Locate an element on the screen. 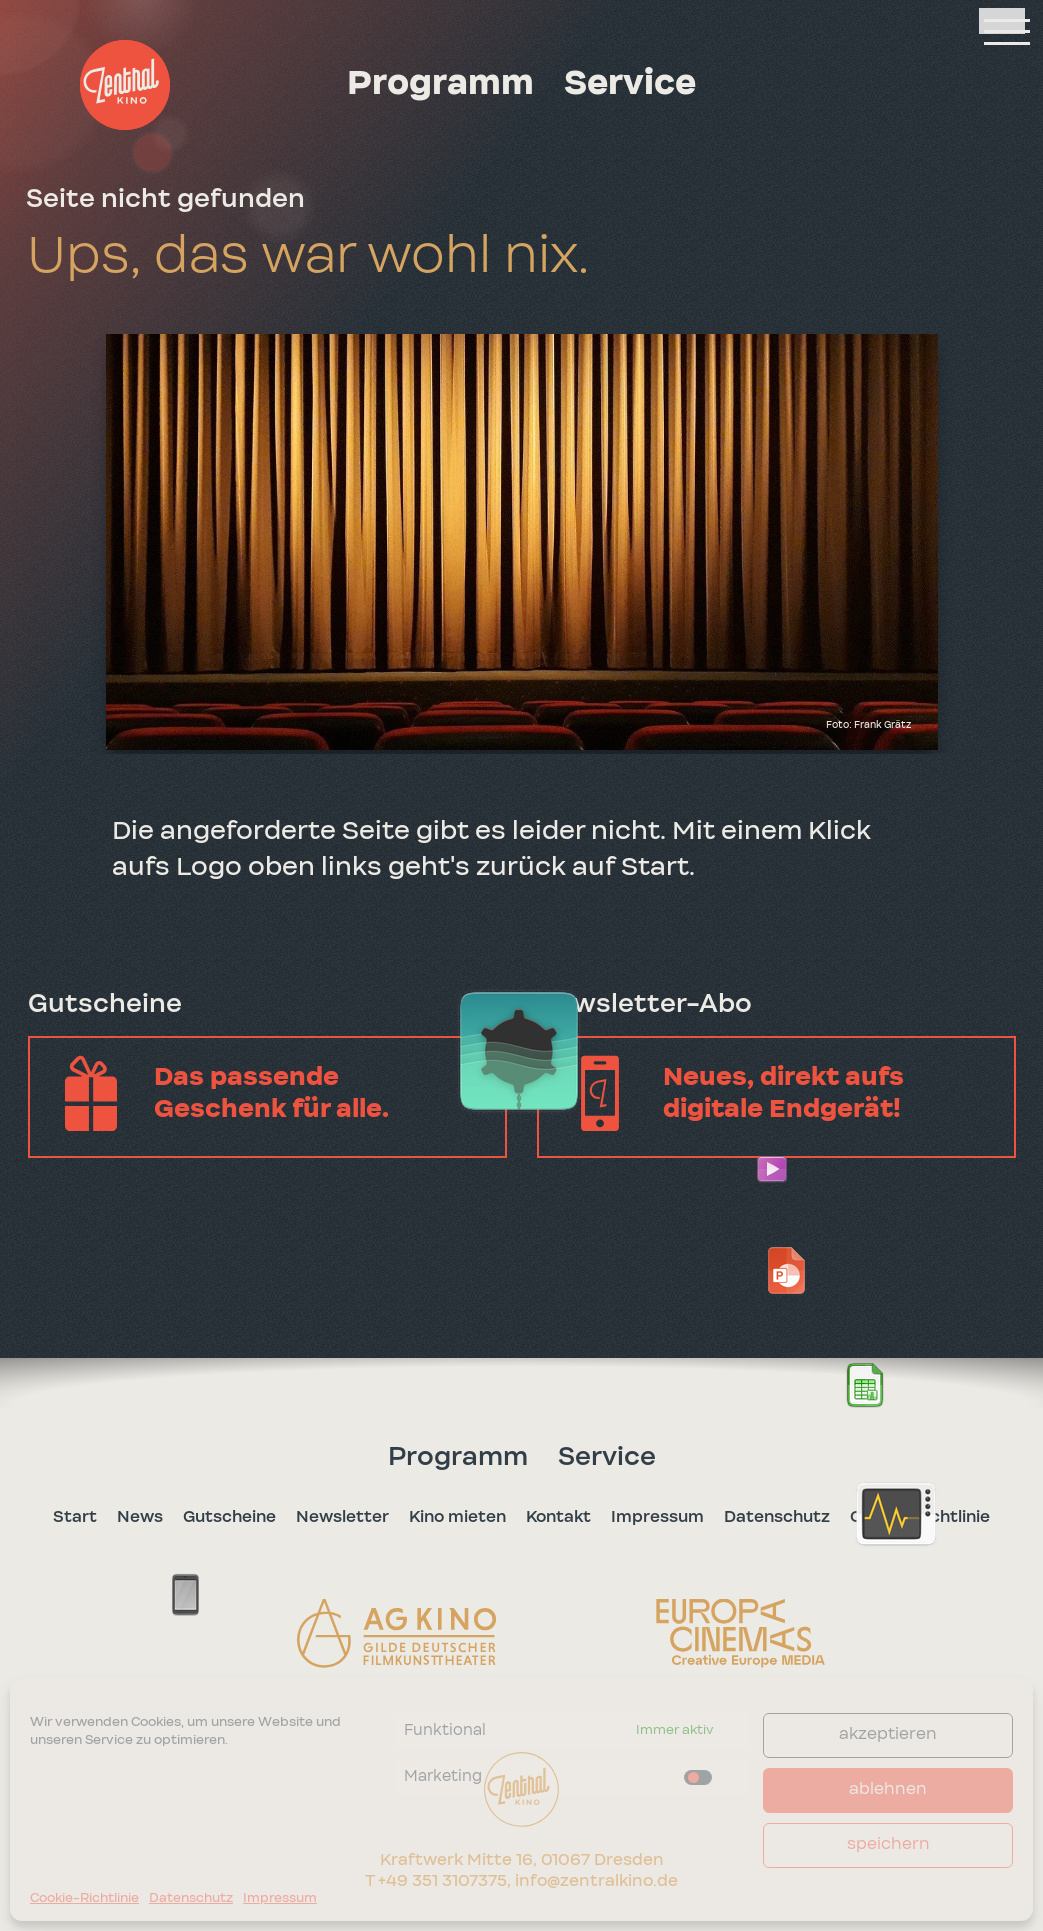 The image size is (1043, 1931). a powerpoint slideshow file is located at coordinates (786, 1270).